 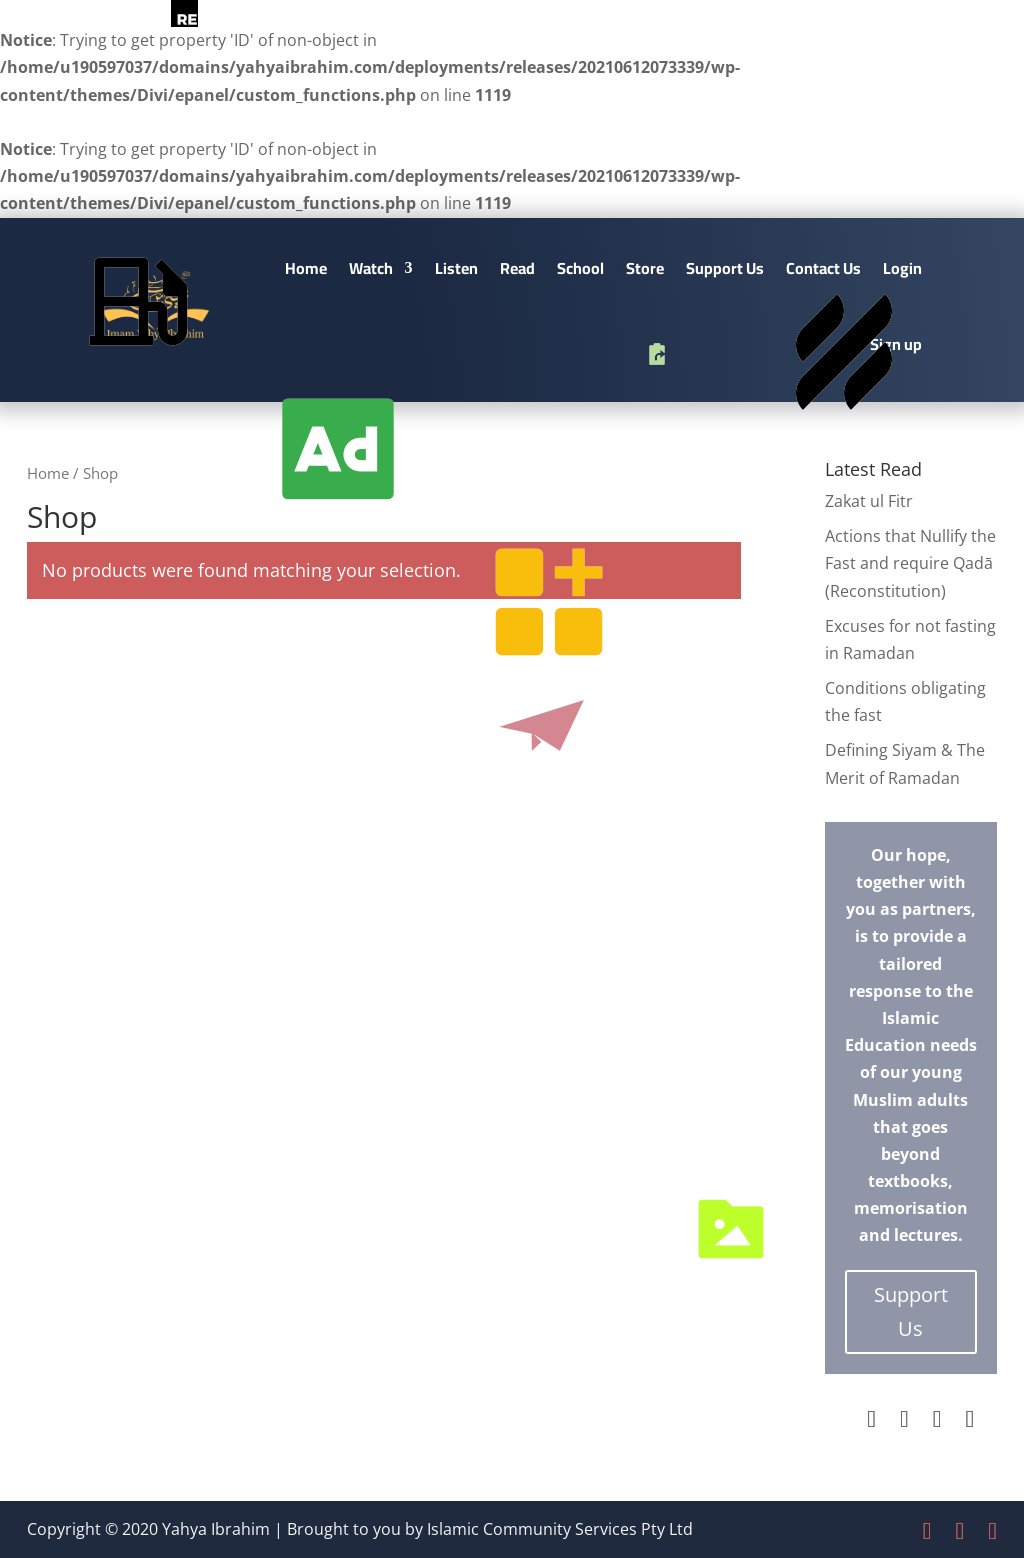 What do you see at coordinates (657, 354) in the screenshot?
I see `share battery power with another device` at bounding box center [657, 354].